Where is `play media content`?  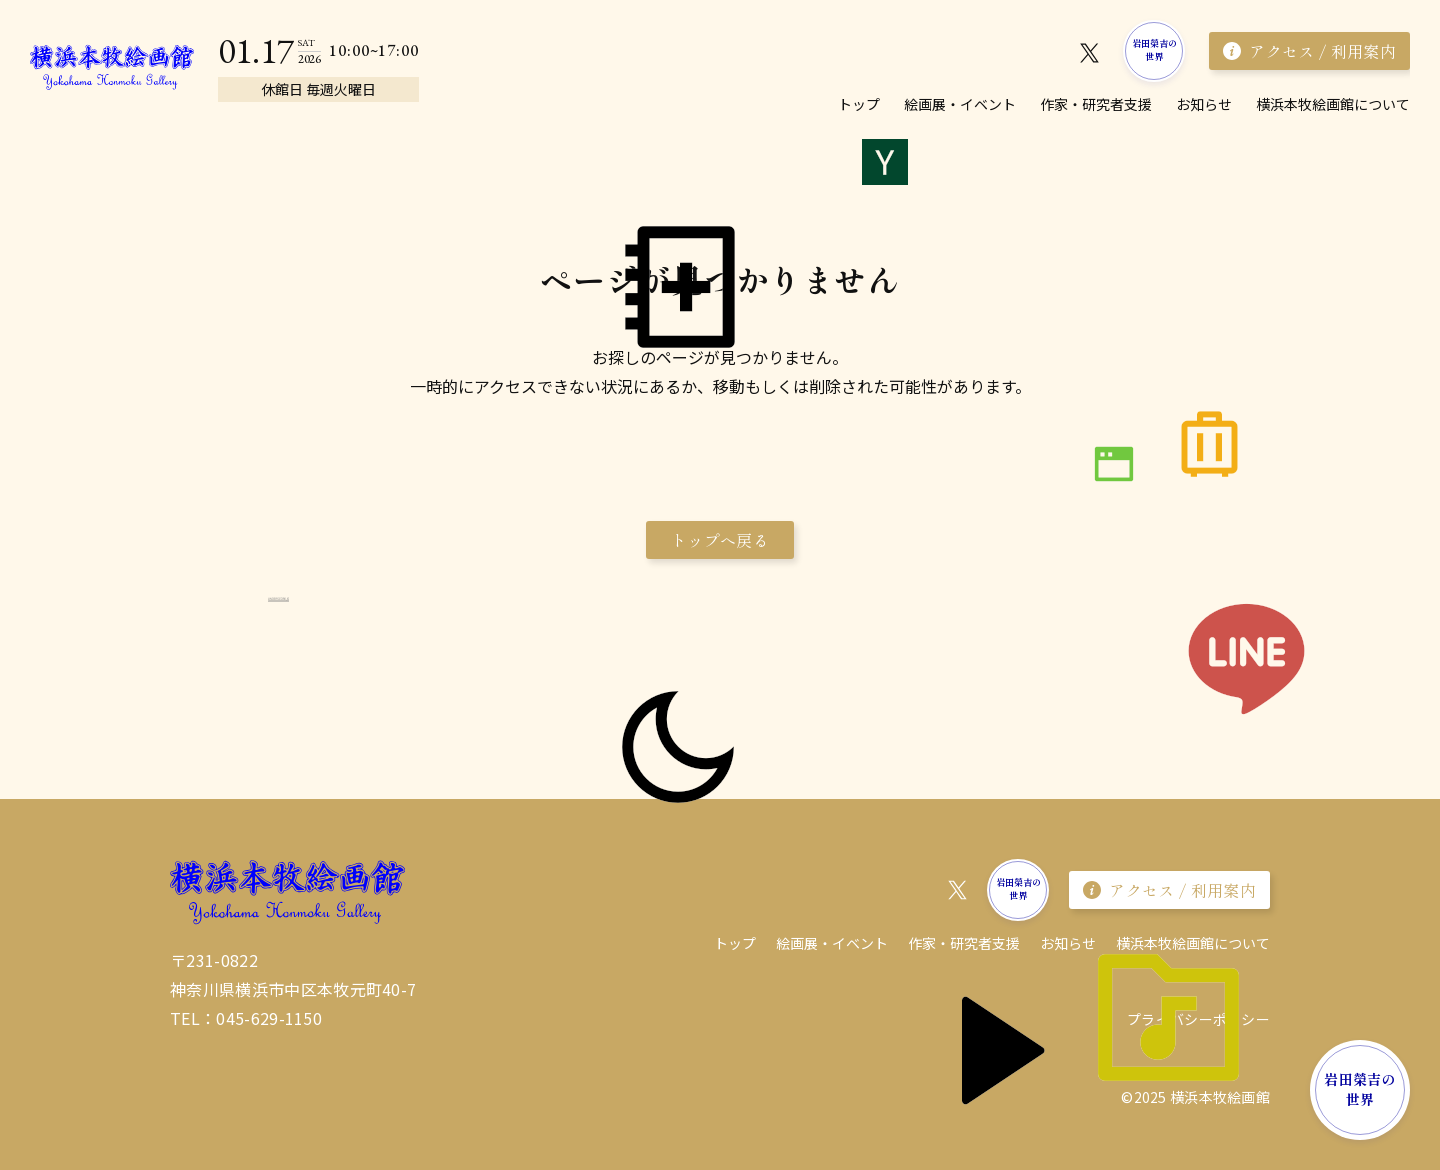
play media content is located at coordinates (990, 1050).